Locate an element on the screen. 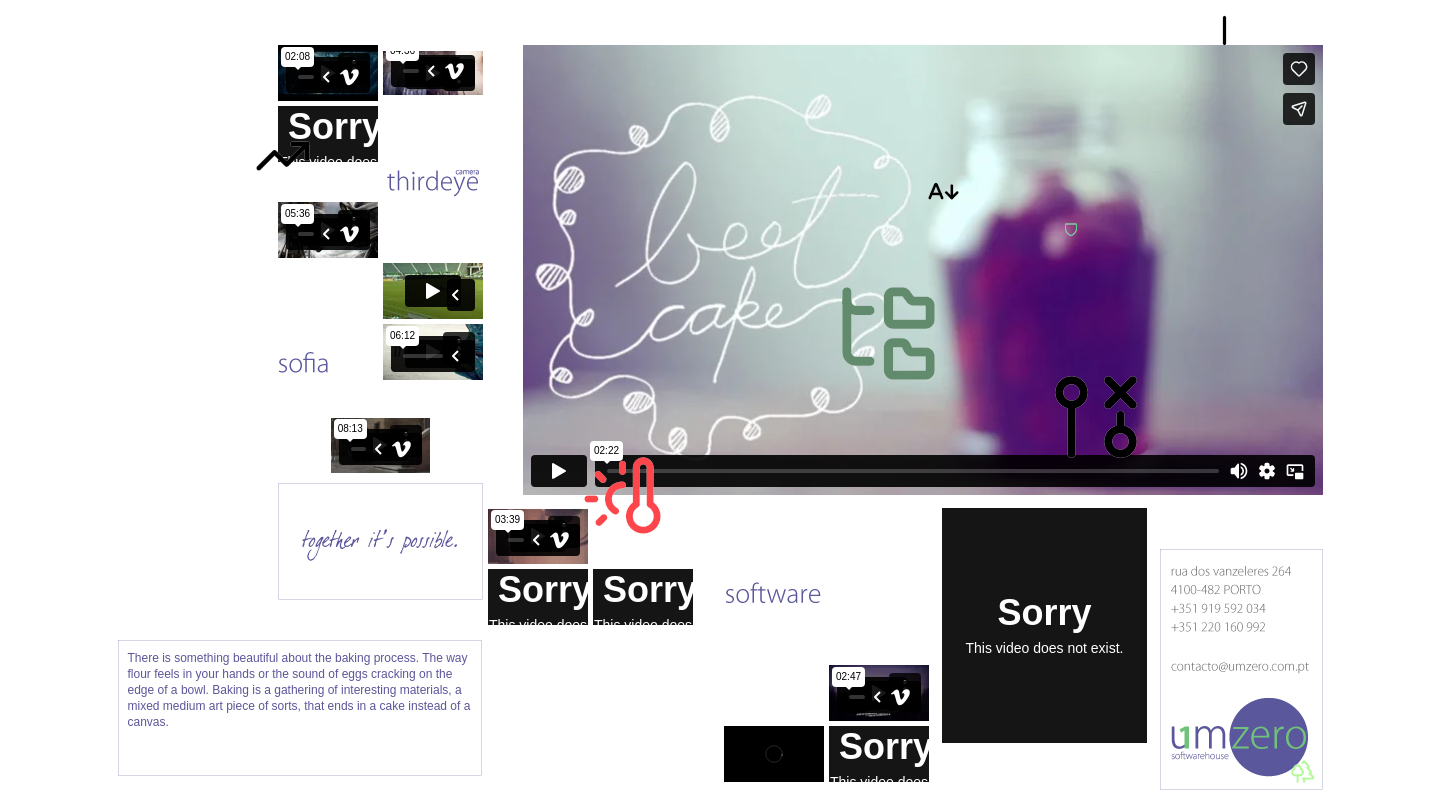  access security settings is located at coordinates (1071, 229).